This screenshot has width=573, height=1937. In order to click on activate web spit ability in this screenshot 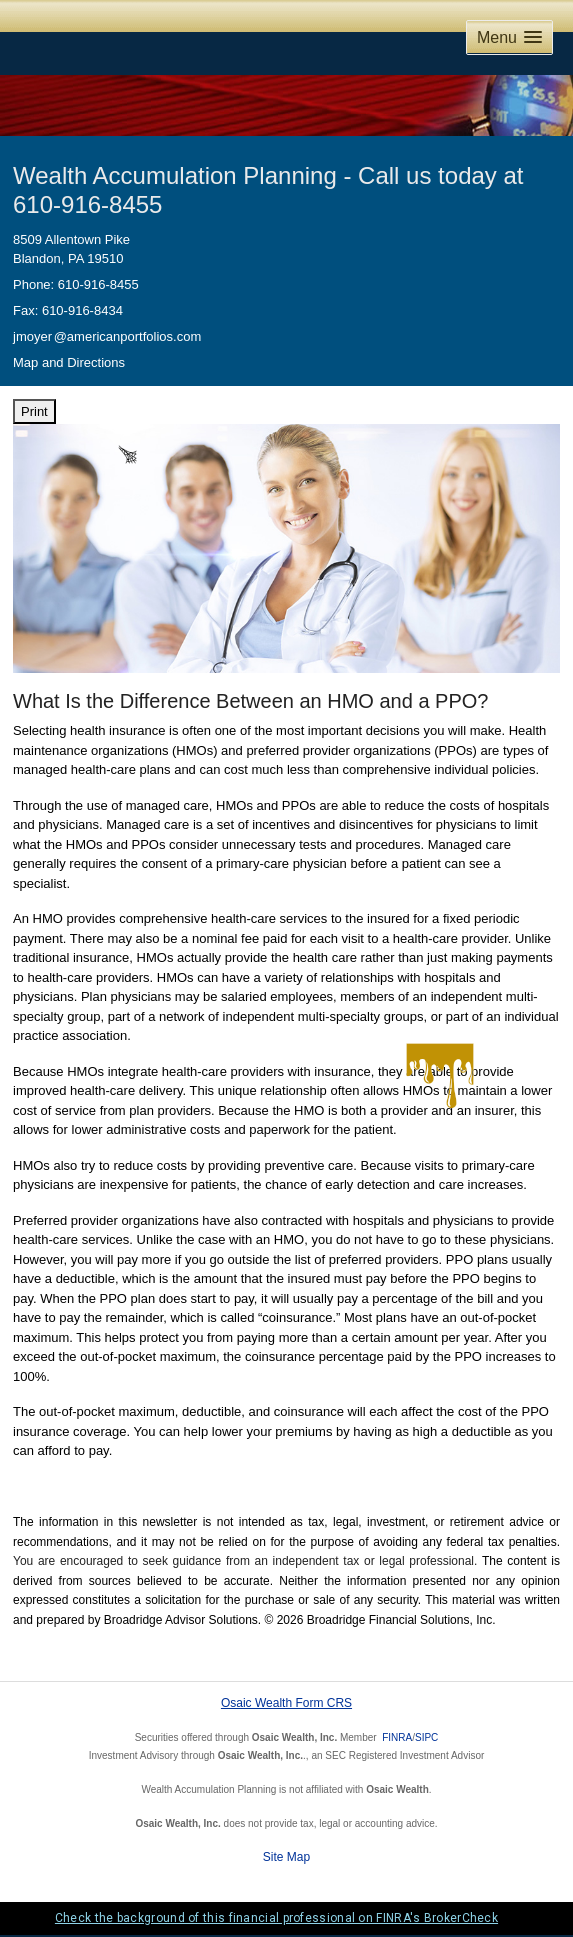, I will do `click(127, 454)`.